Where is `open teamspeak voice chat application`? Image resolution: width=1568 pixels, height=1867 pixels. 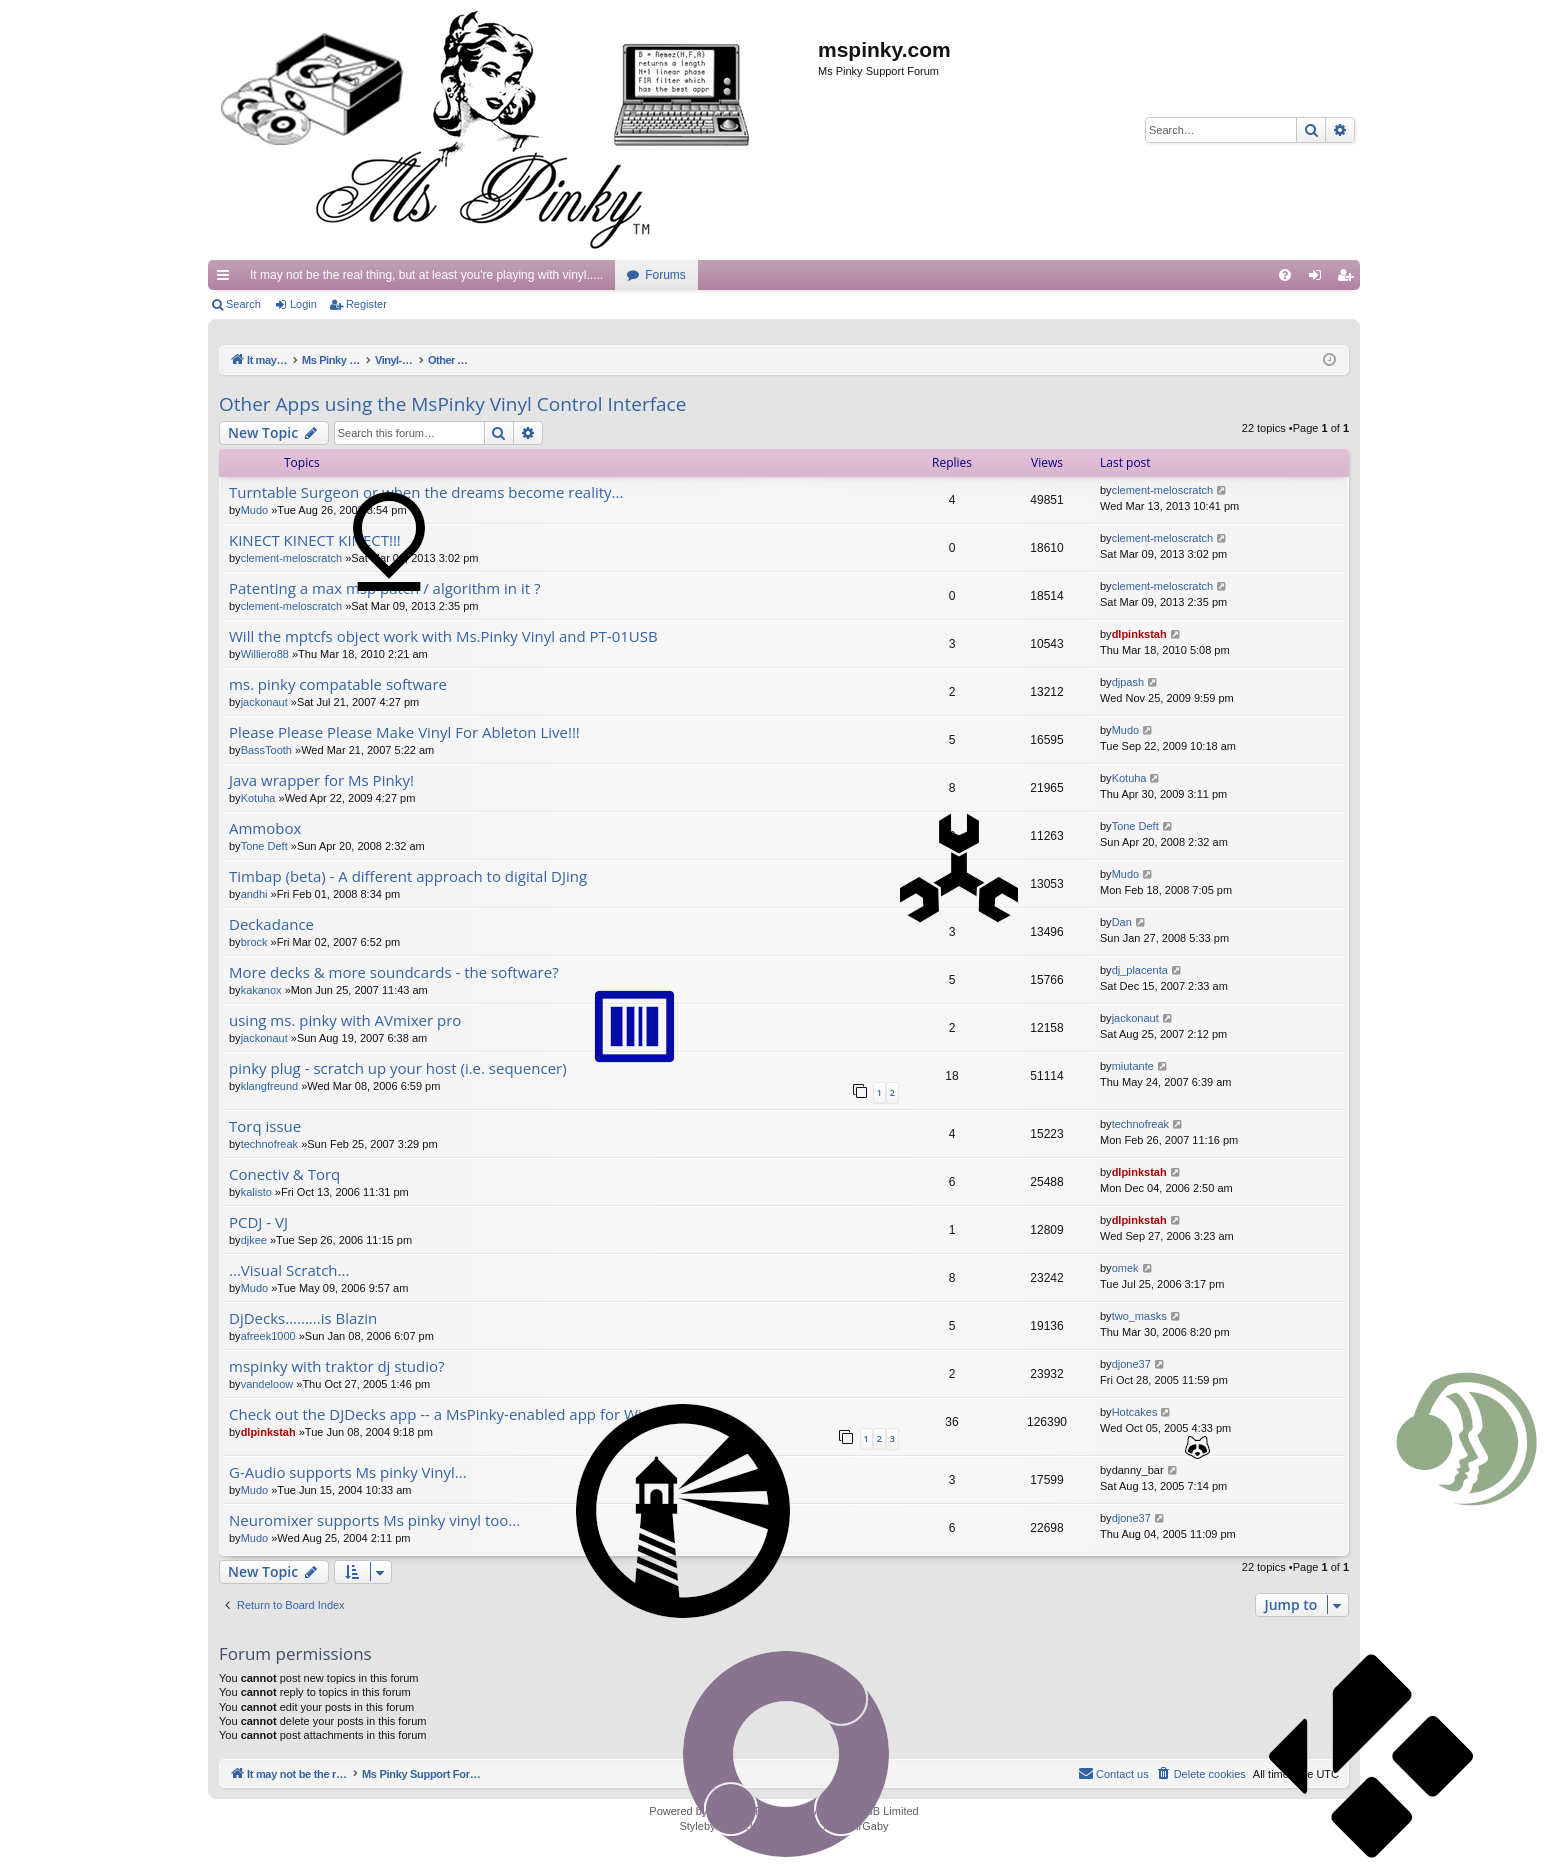
open teamspeak voice chat application is located at coordinates (1467, 1439).